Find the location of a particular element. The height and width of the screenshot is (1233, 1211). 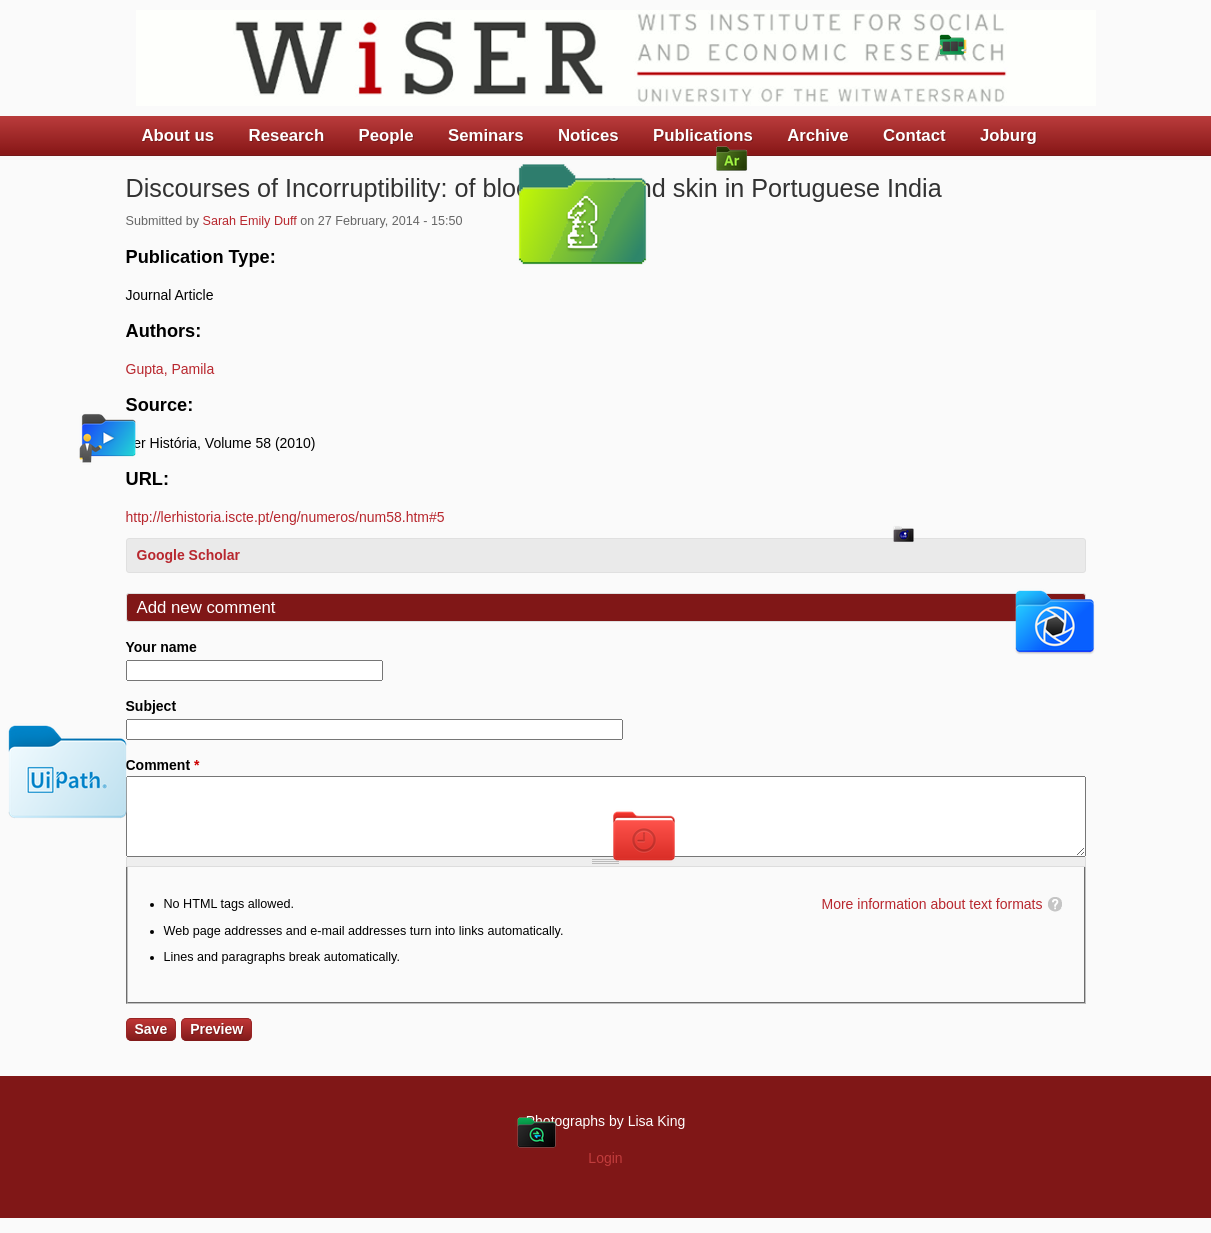

folder containing NVMe SSD storage files is located at coordinates (952, 45).